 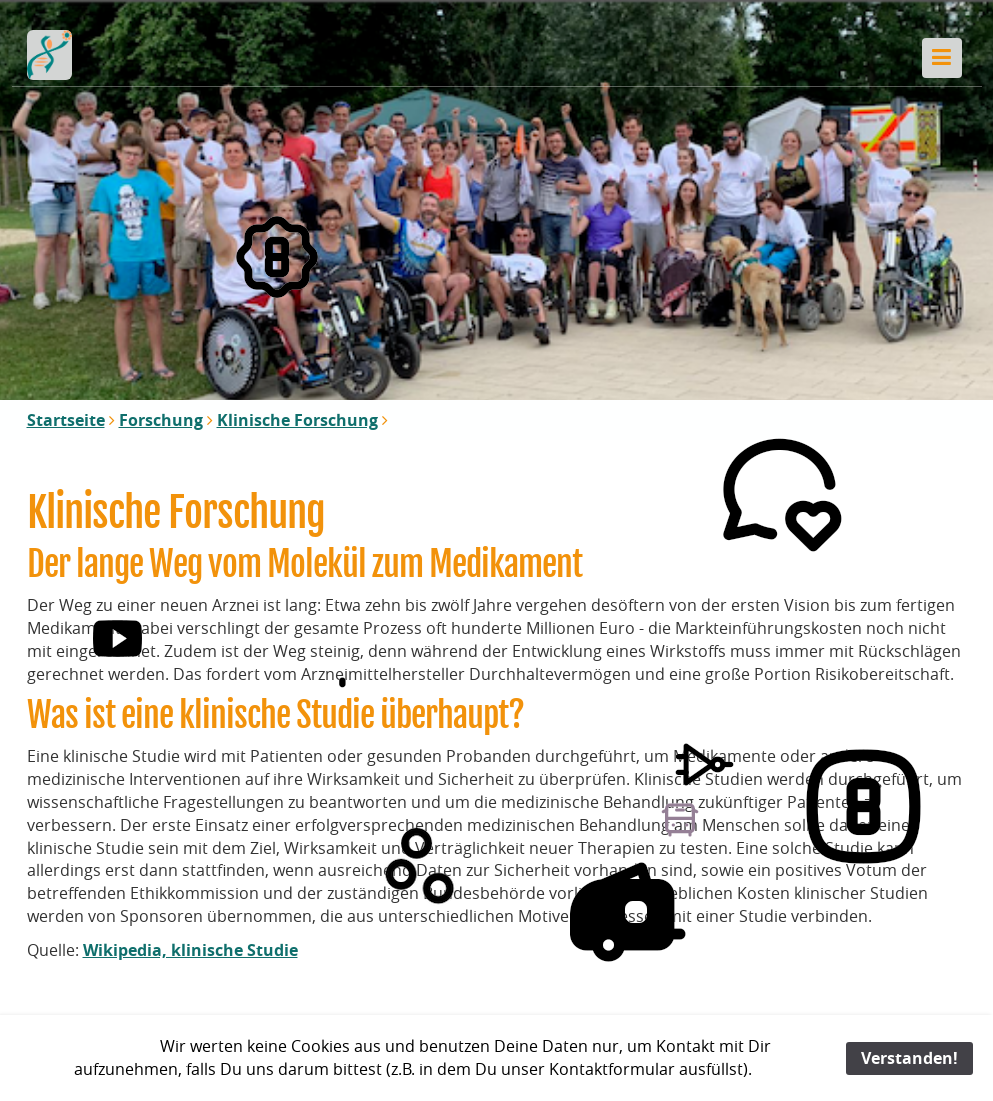 I want to click on access caravan or RV rental options, so click(x=625, y=912).